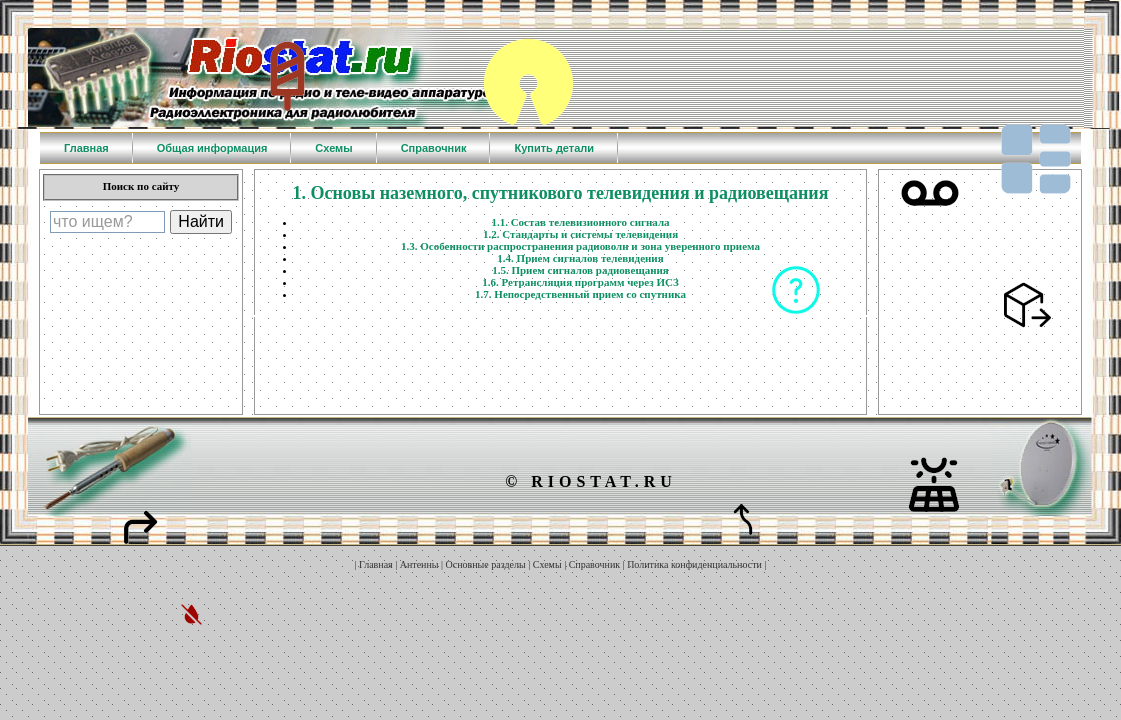 Image resolution: width=1121 pixels, height=720 pixels. What do you see at coordinates (934, 486) in the screenshot?
I see `access solar energy settings` at bounding box center [934, 486].